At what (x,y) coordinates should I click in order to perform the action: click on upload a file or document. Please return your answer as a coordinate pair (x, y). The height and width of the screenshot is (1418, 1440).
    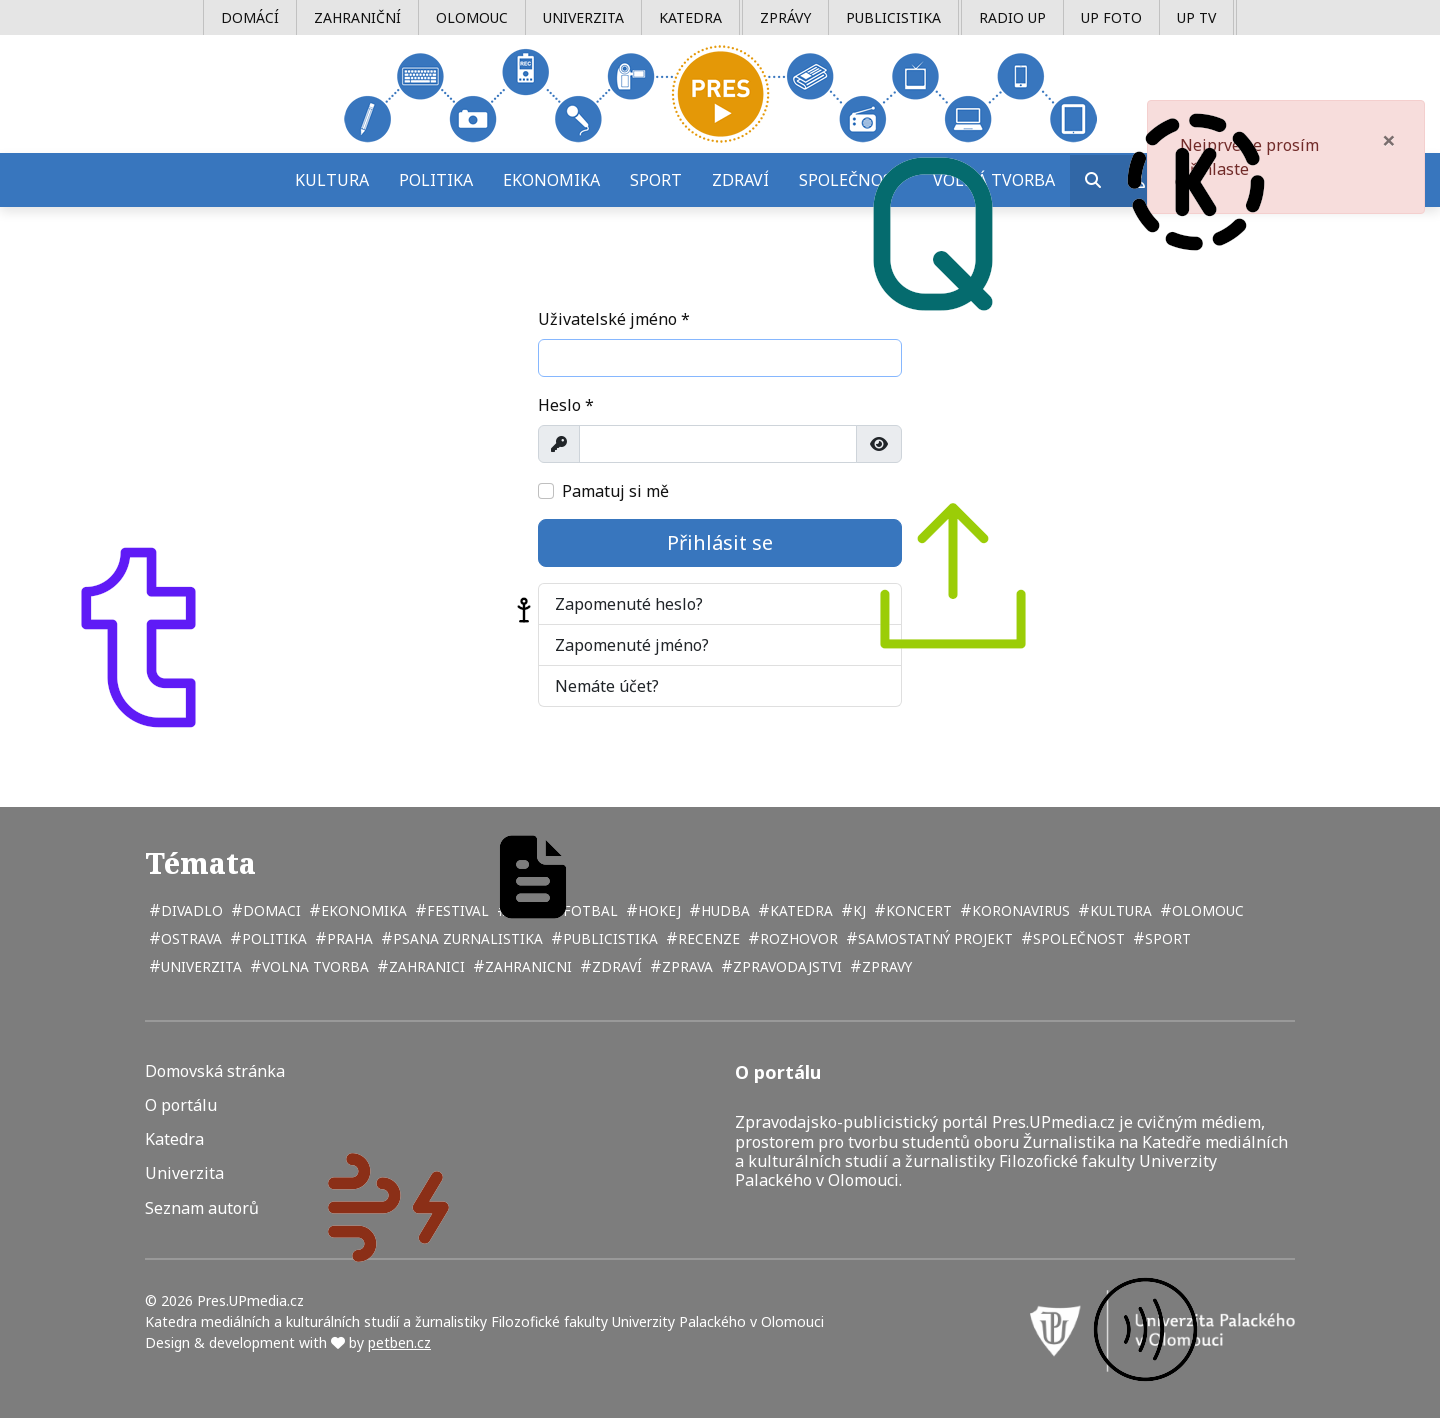
    Looking at the image, I should click on (953, 582).